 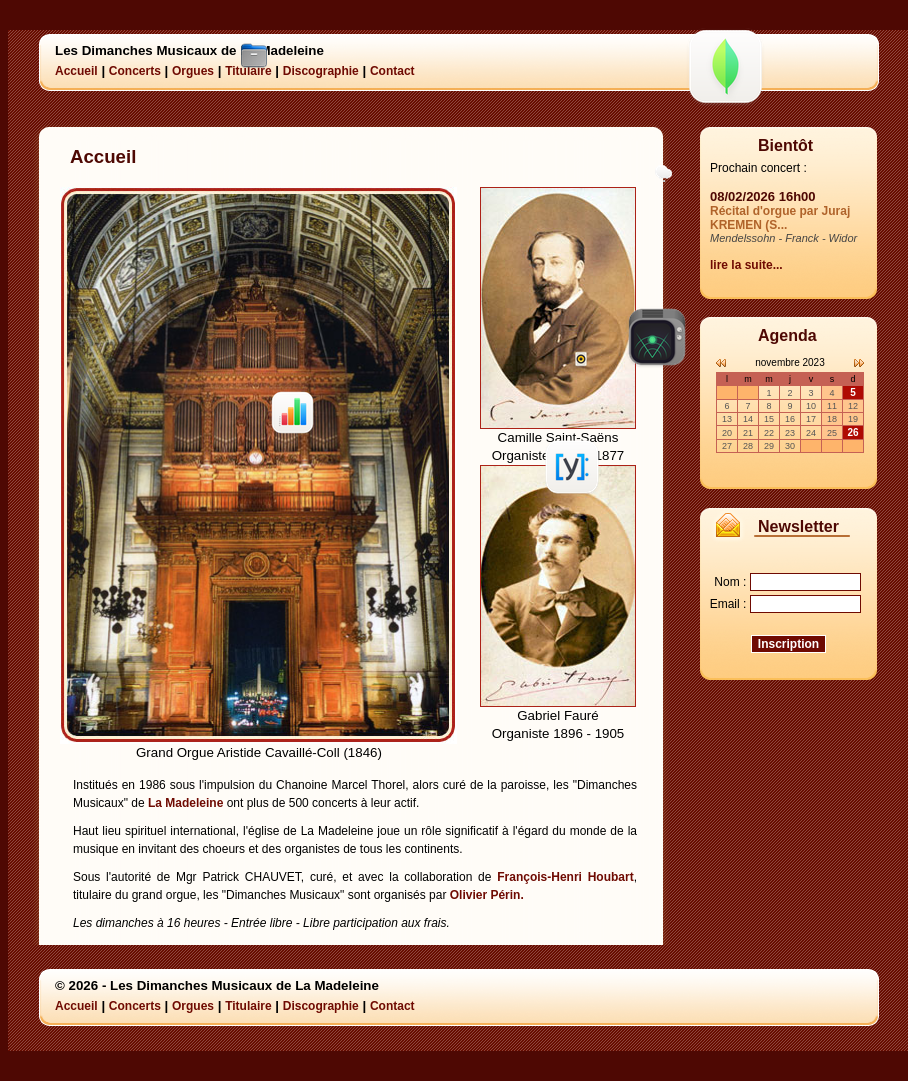 I want to click on open the nautilus file manager, so click(x=254, y=55).